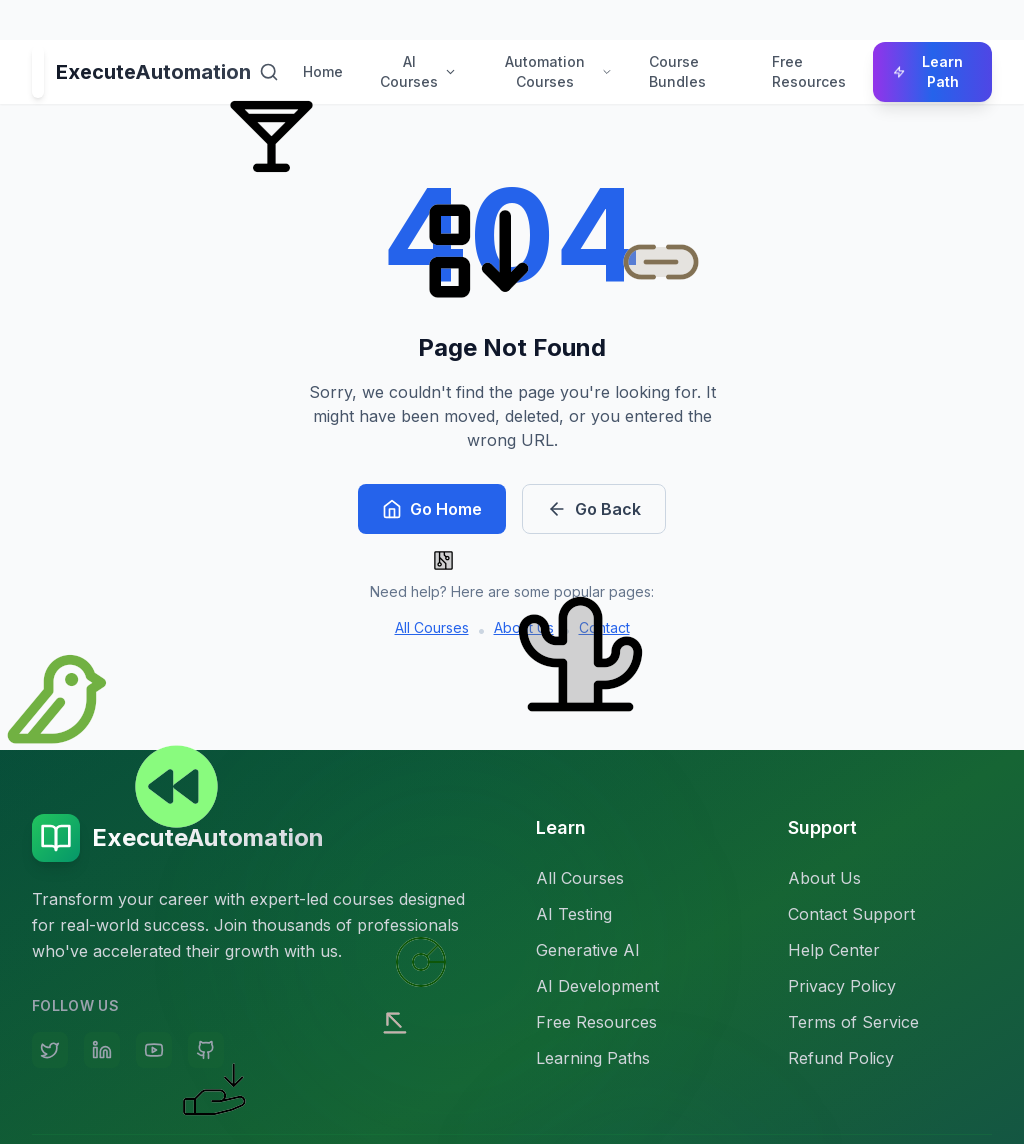 The height and width of the screenshot is (1144, 1024). What do you see at coordinates (476, 251) in the screenshot?
I see `sort list items in descending order` at bounding box center [476, 251].